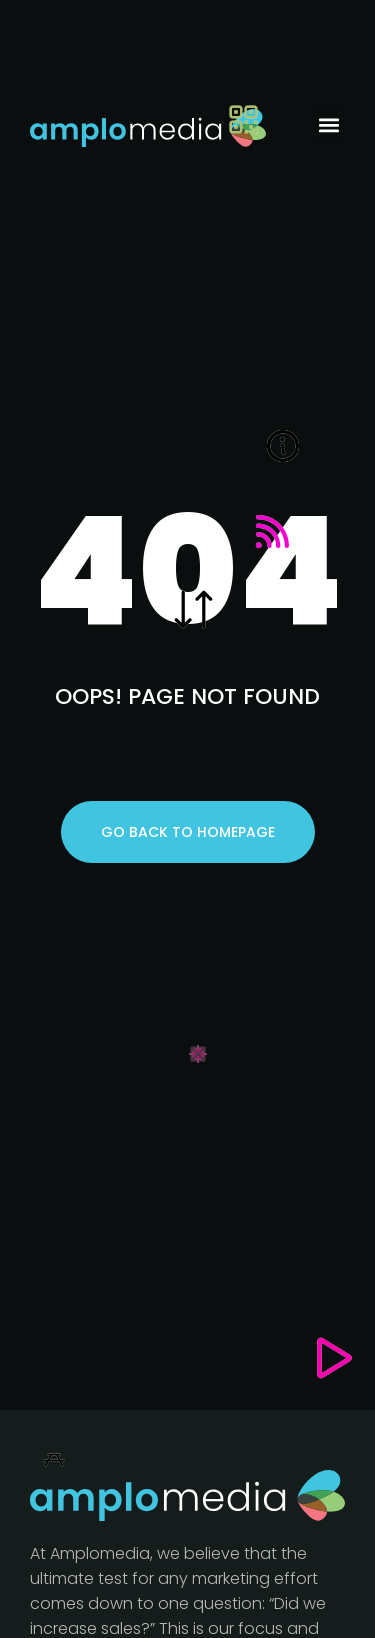 The height and width of the screenshot is (1638, 375). What do you see at coordinates (198, 1054) in the screenshot?
I see `collapse or minimize content` at bounding box center [198, 1054].